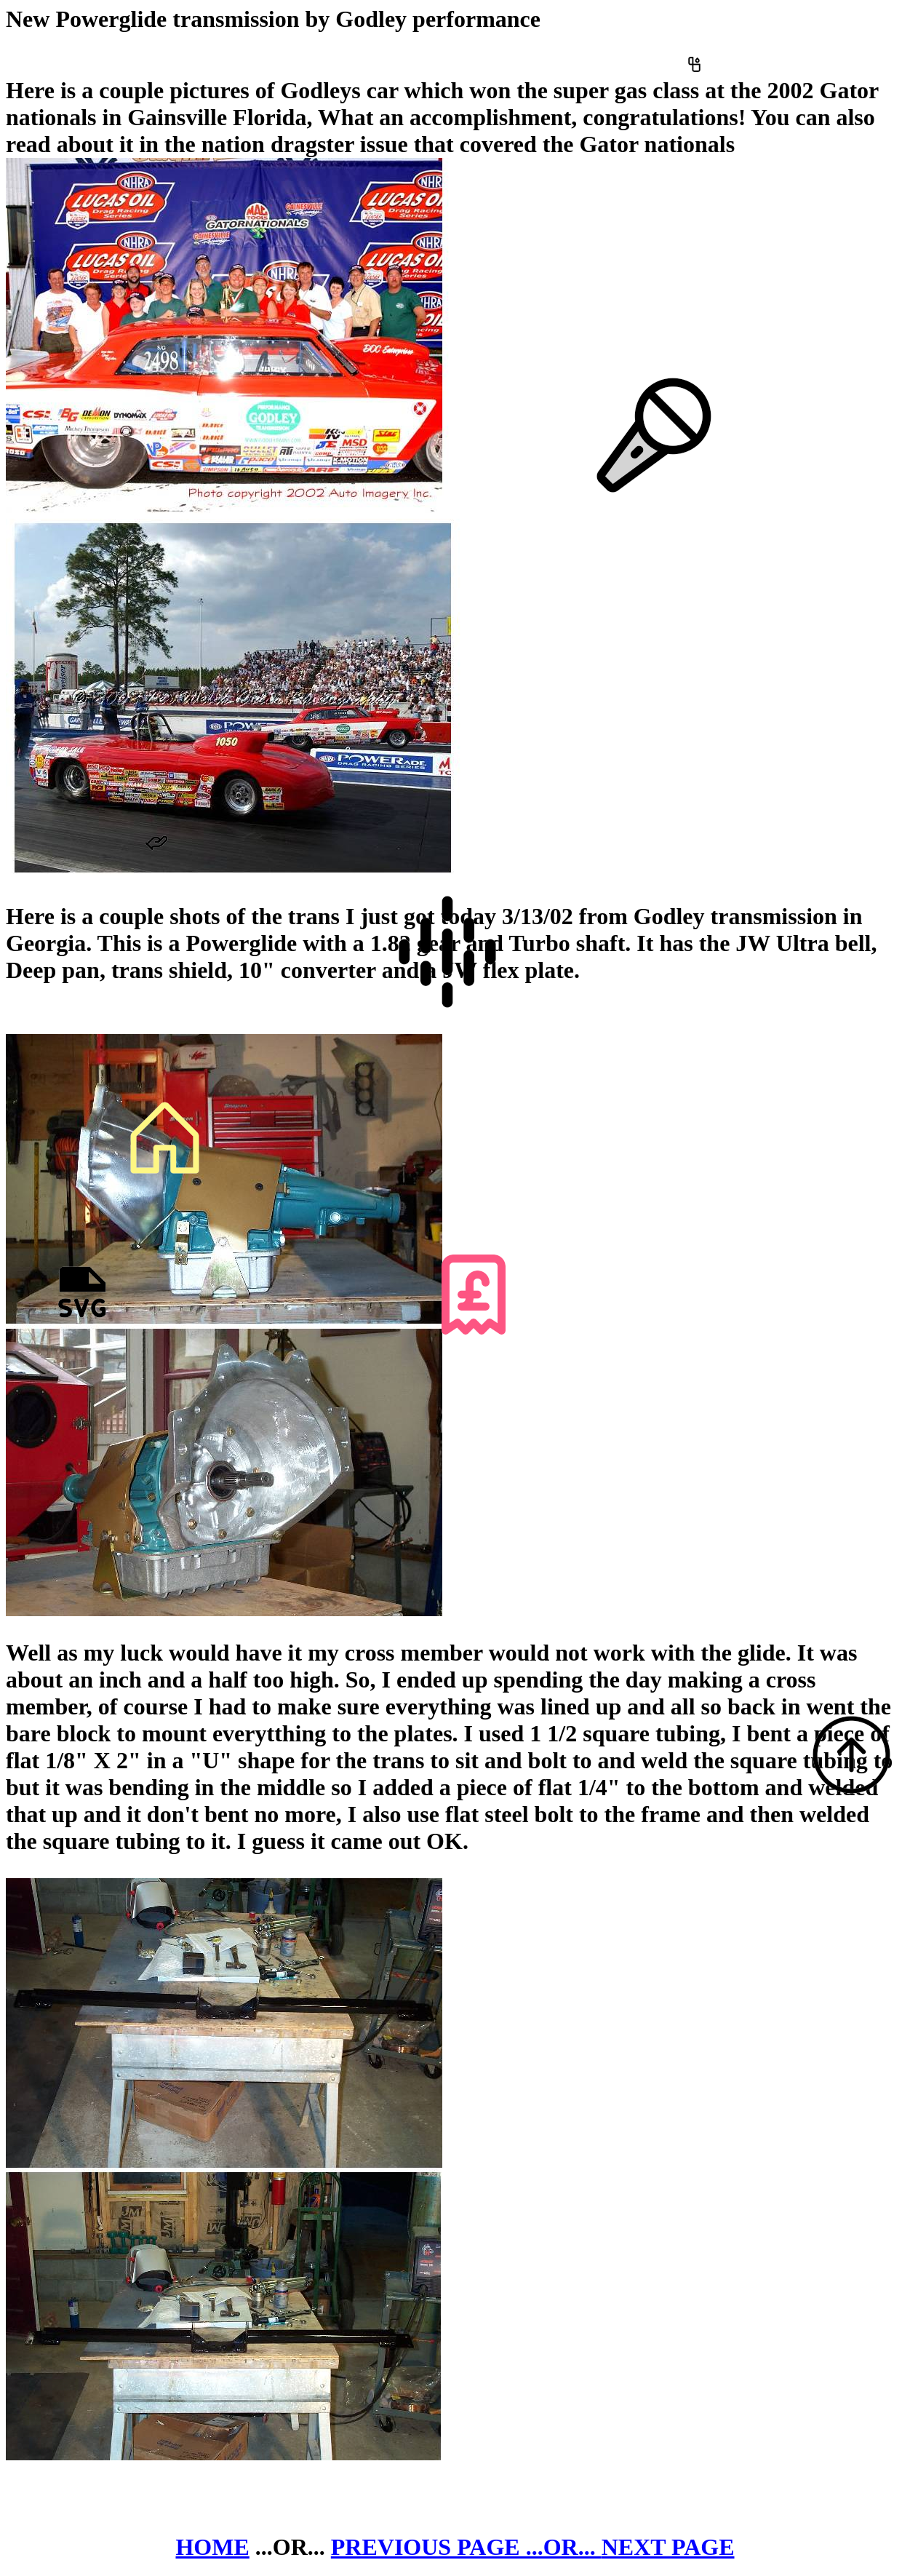 Image resolution: width=910 pixels, height=2576 pixels. I want to click on view receipt or transaction in British pounds, so click(474, 1295).